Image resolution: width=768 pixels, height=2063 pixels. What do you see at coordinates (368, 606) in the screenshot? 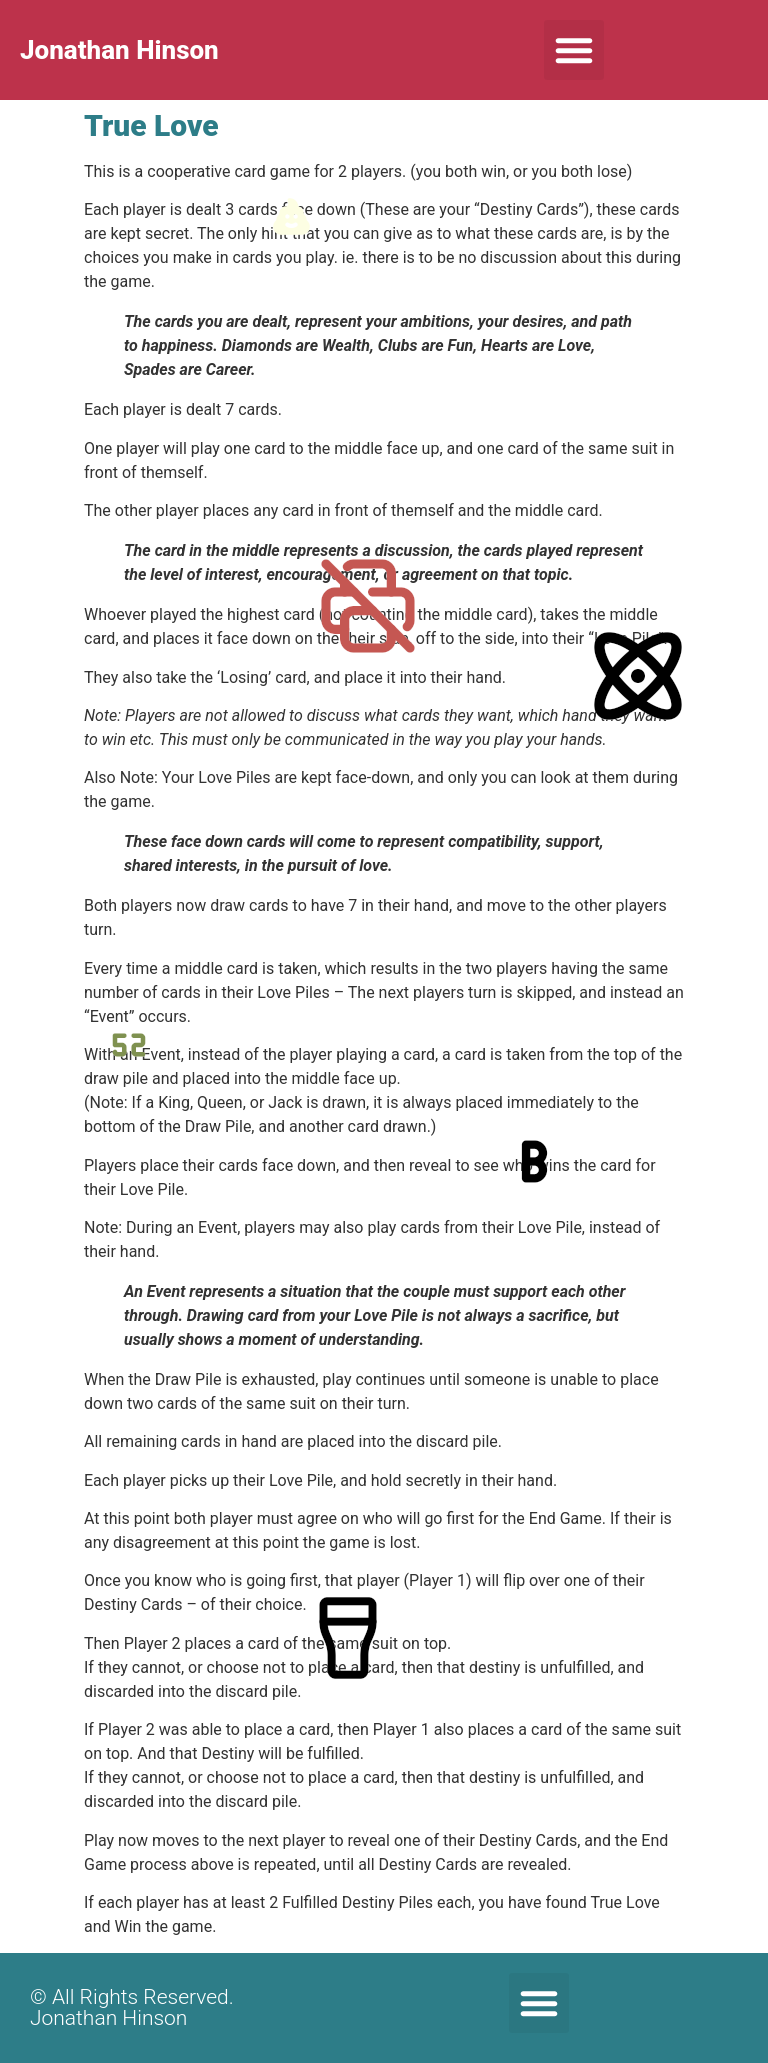
I see `printer unavailable or offline` at bounding box center [368, 606].